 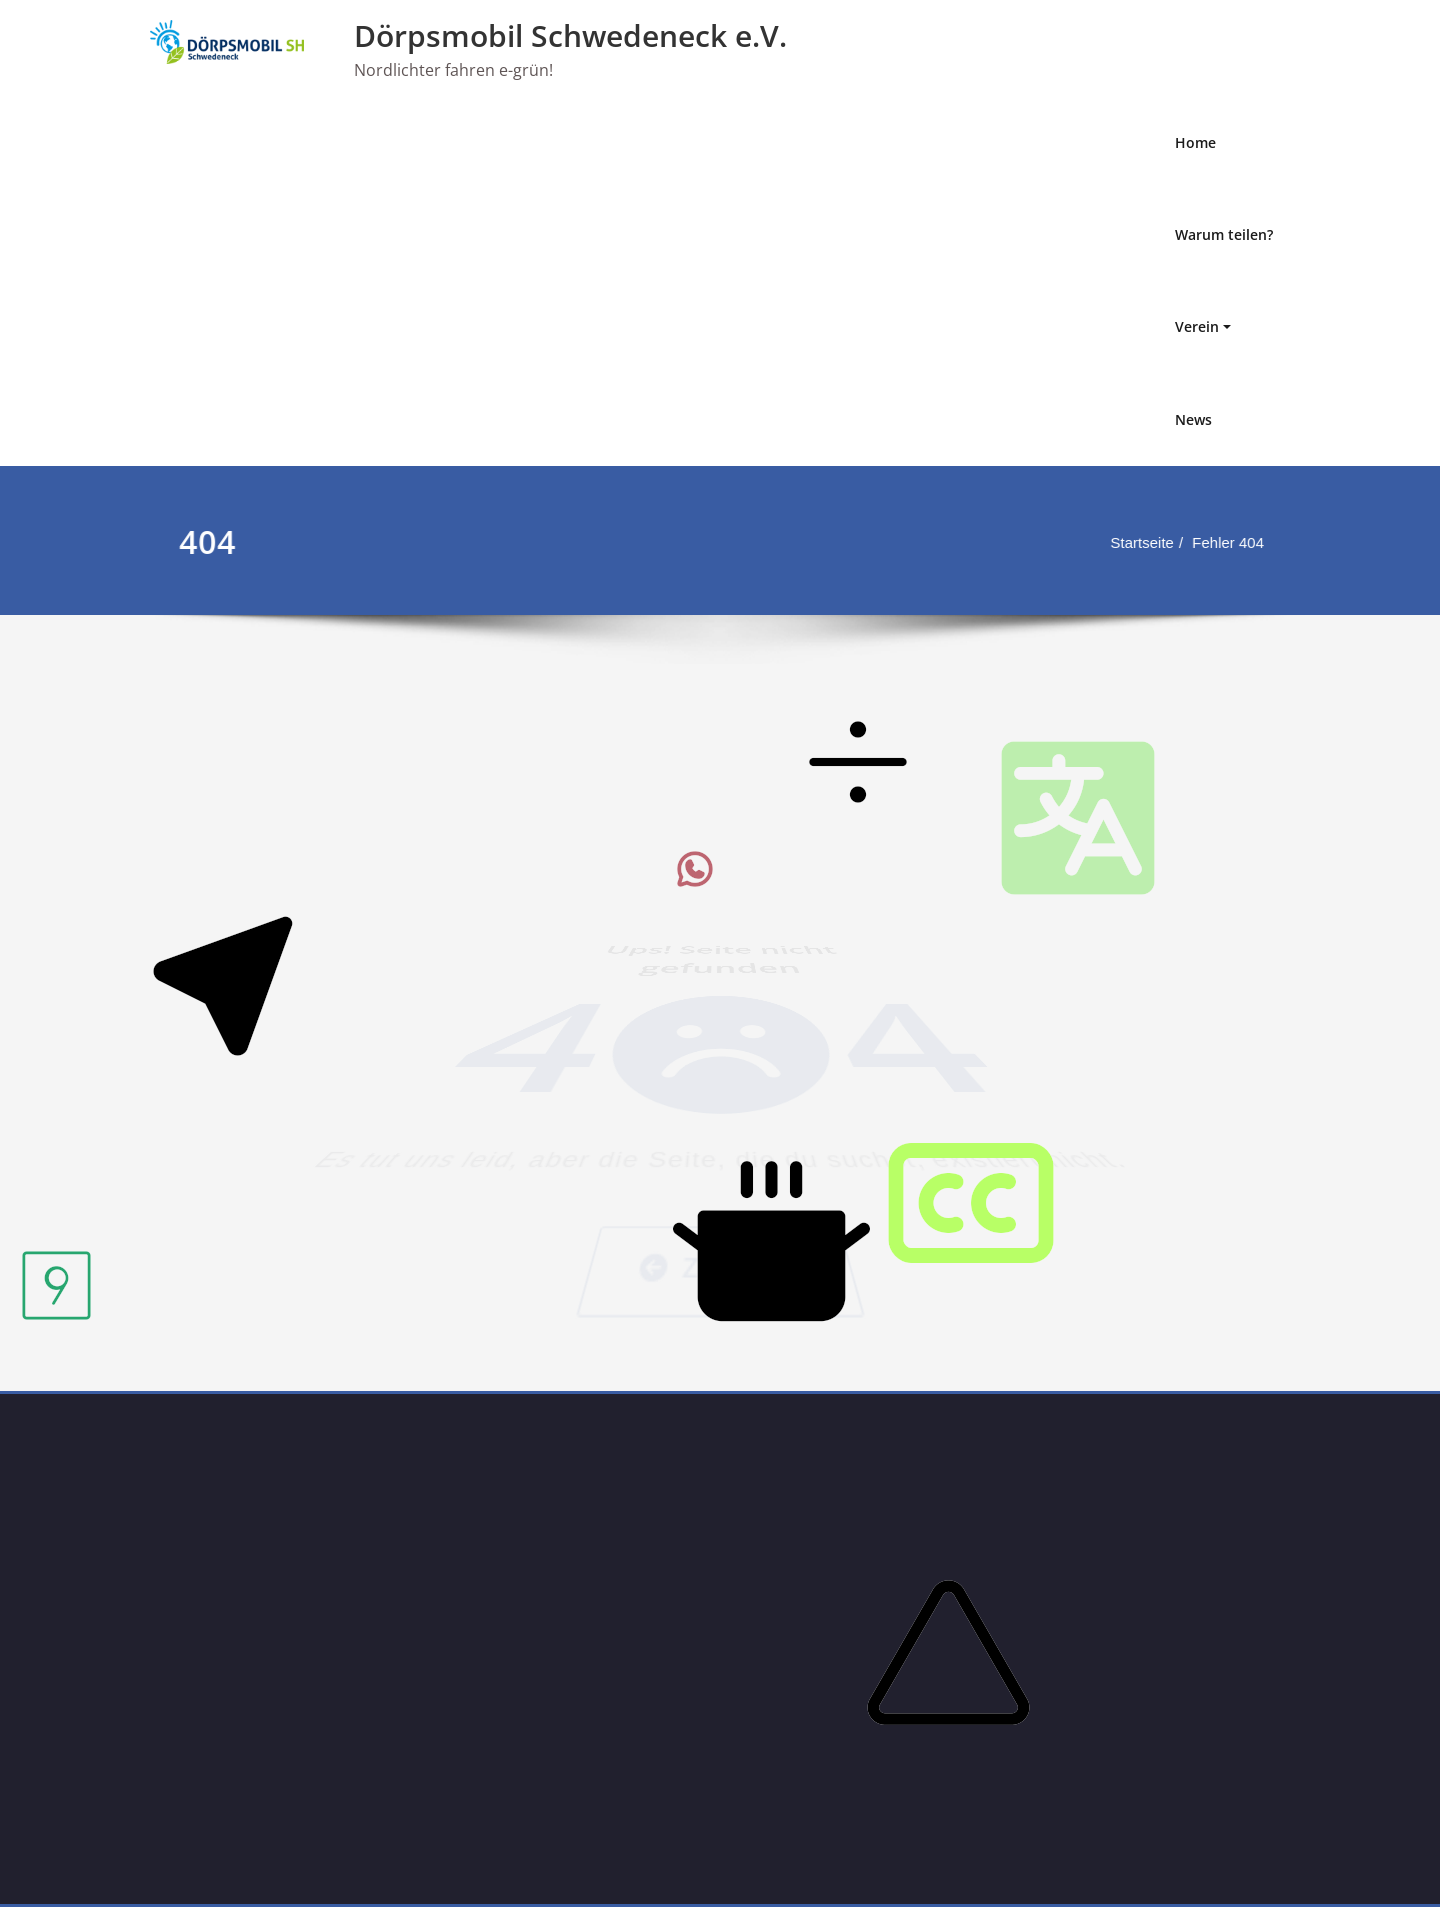 I want to click on perform division calculation, so click(x=858, y=762).